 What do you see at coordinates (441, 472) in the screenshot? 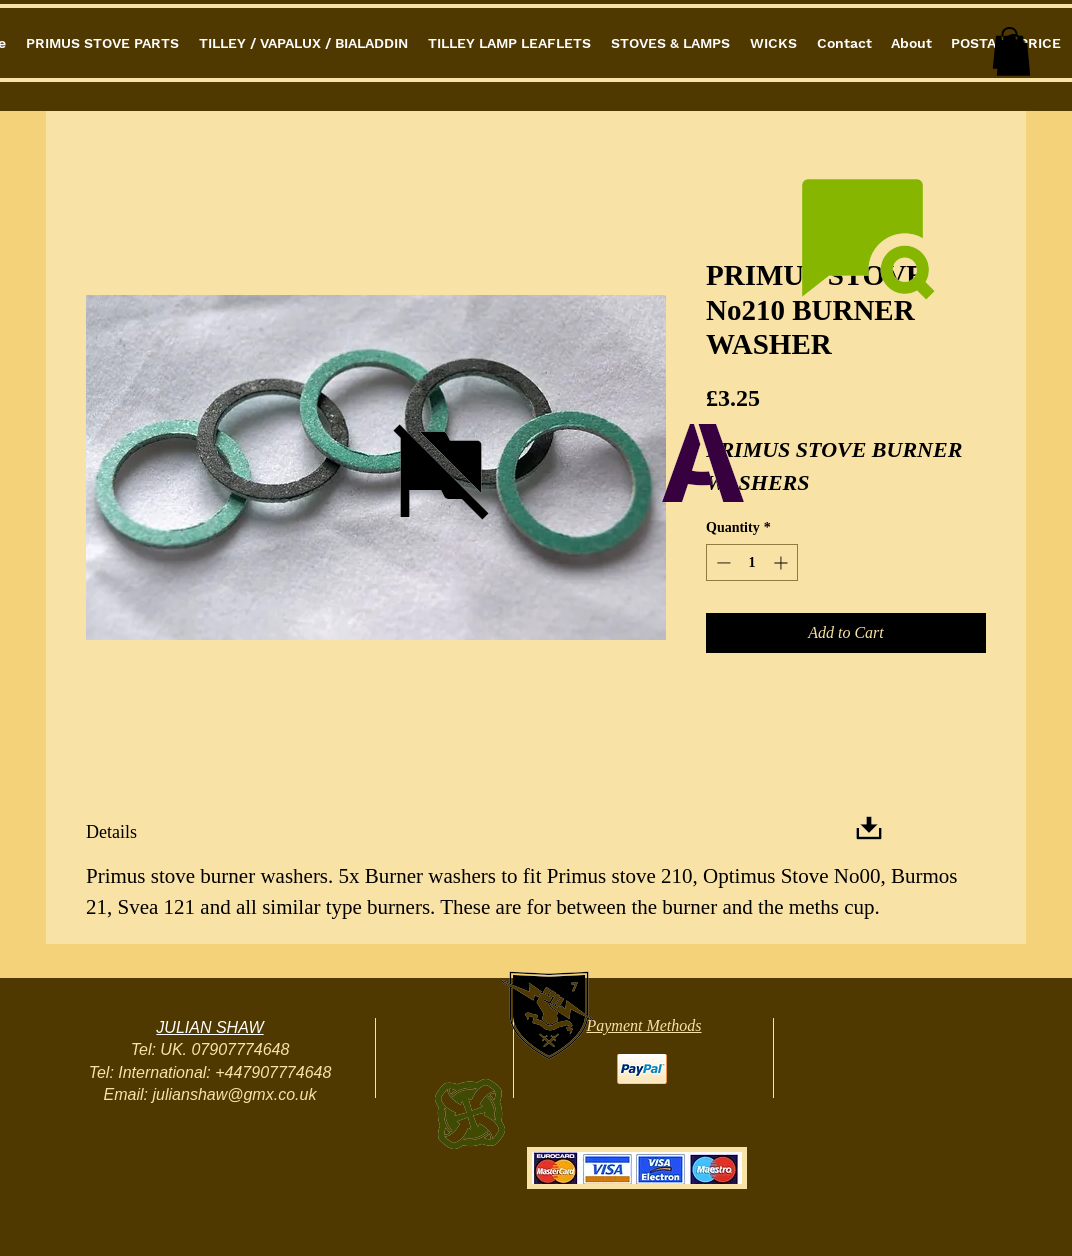
I see `remove flag or marker` at bounding box center [441, 472].